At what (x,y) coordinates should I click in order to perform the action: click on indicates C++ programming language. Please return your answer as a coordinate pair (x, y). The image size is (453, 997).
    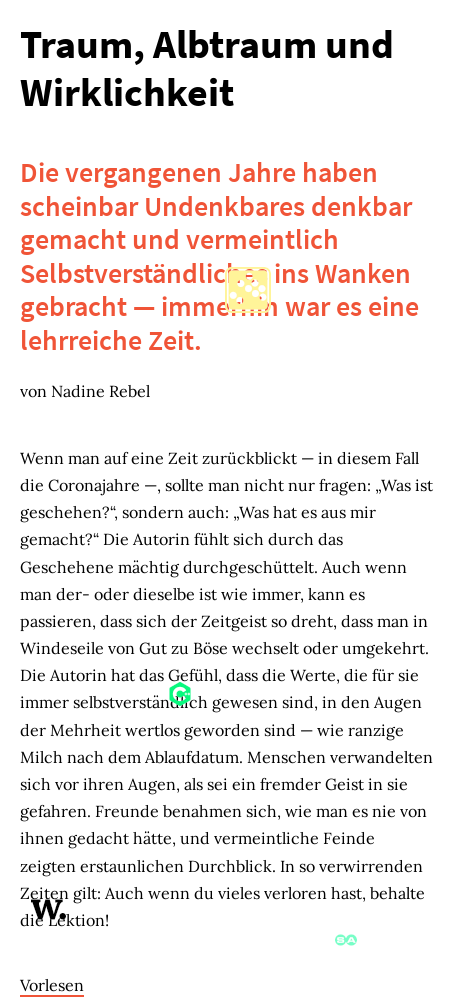
    Looking at the image, I should click on (180, 694).